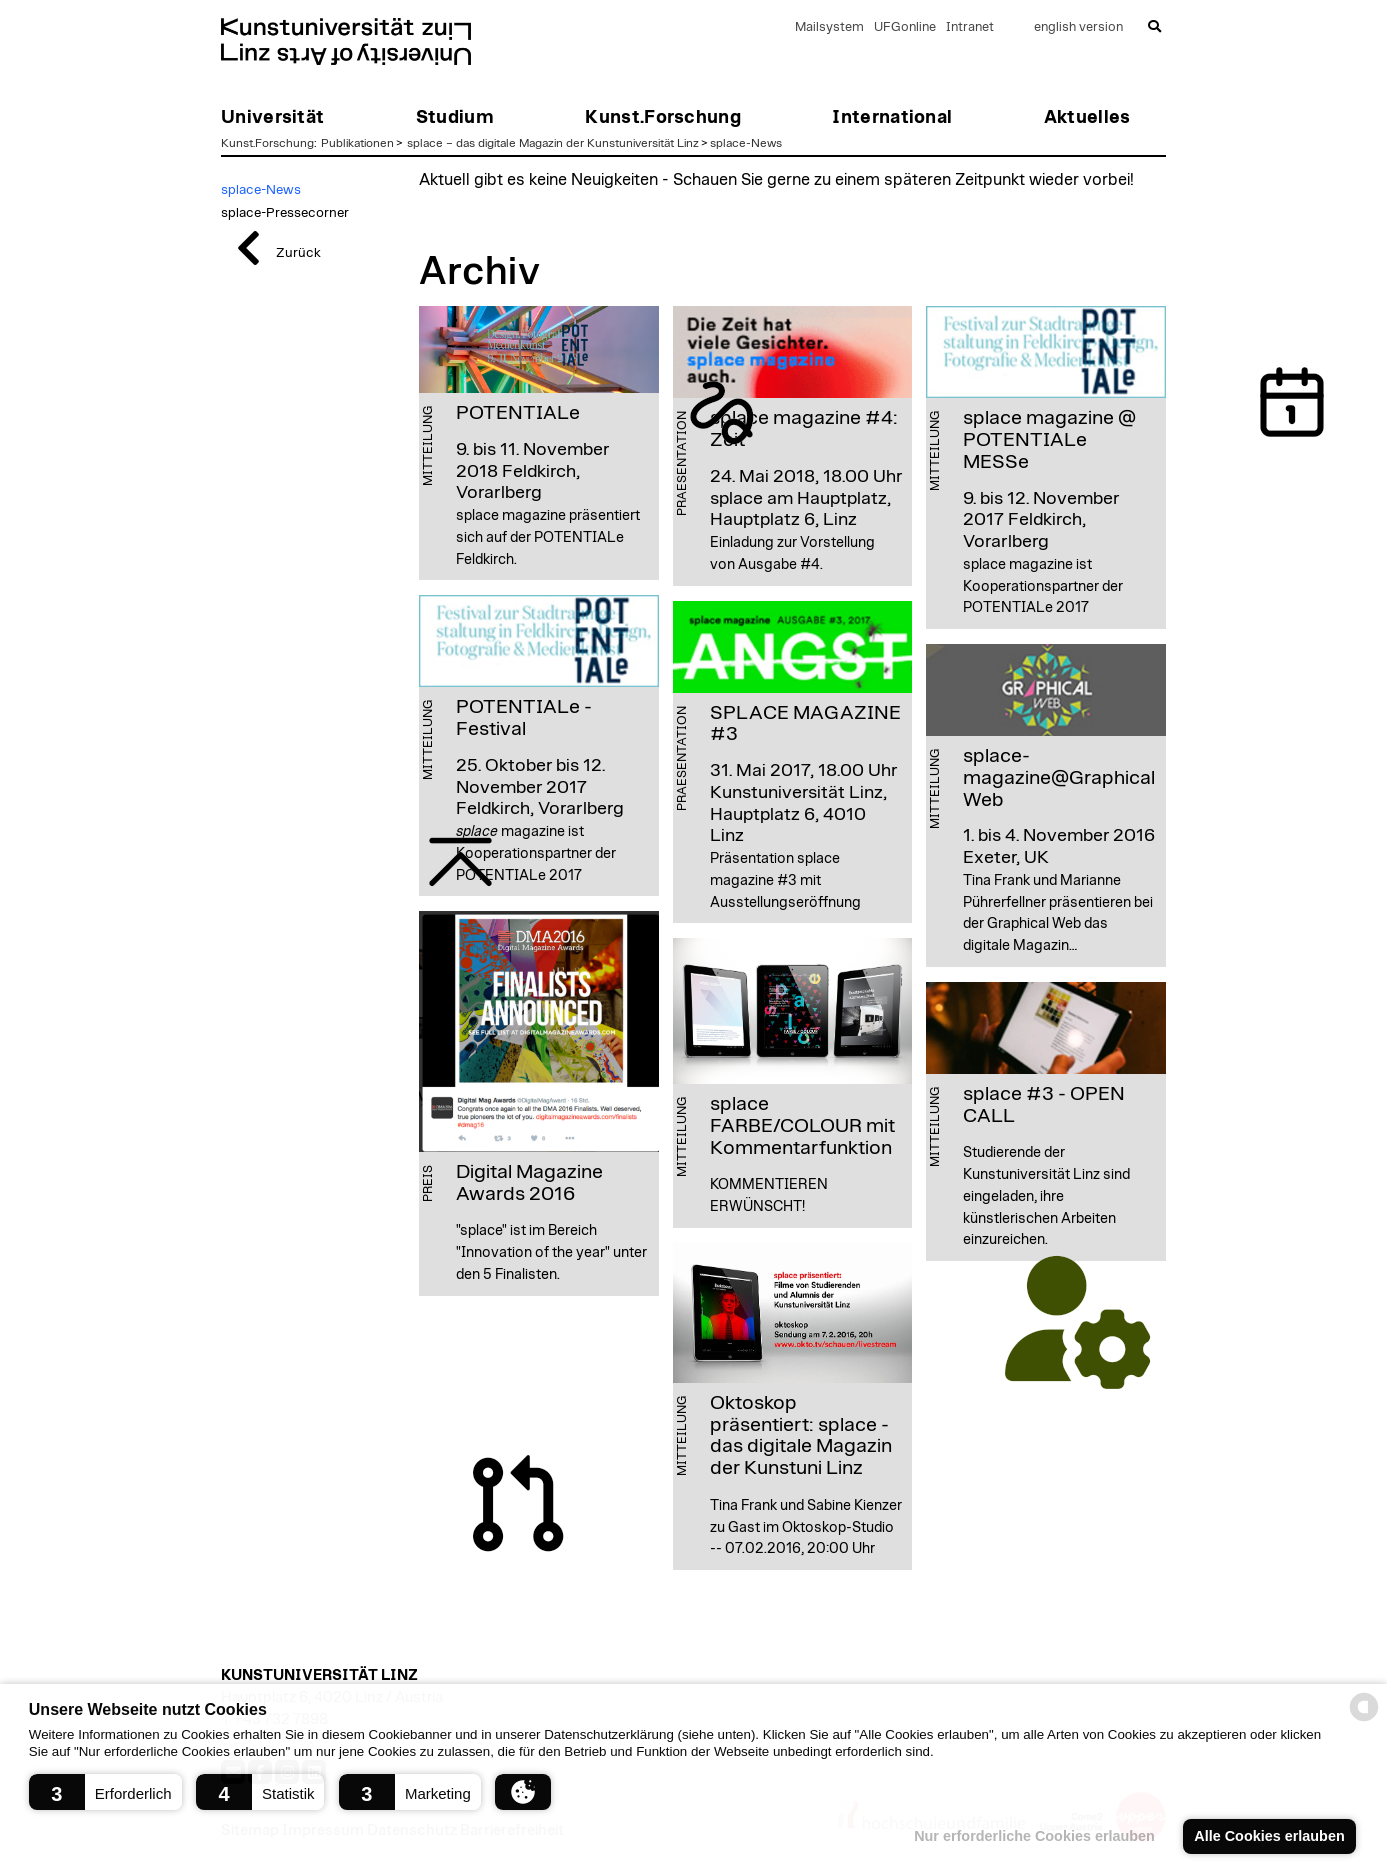  I want to click on collapse content or scroll to top, so click(460, 860).